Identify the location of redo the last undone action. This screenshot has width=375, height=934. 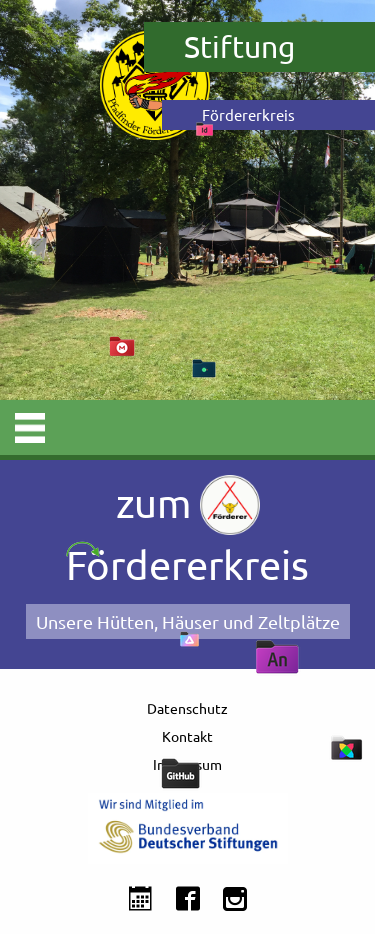
(83, 549).